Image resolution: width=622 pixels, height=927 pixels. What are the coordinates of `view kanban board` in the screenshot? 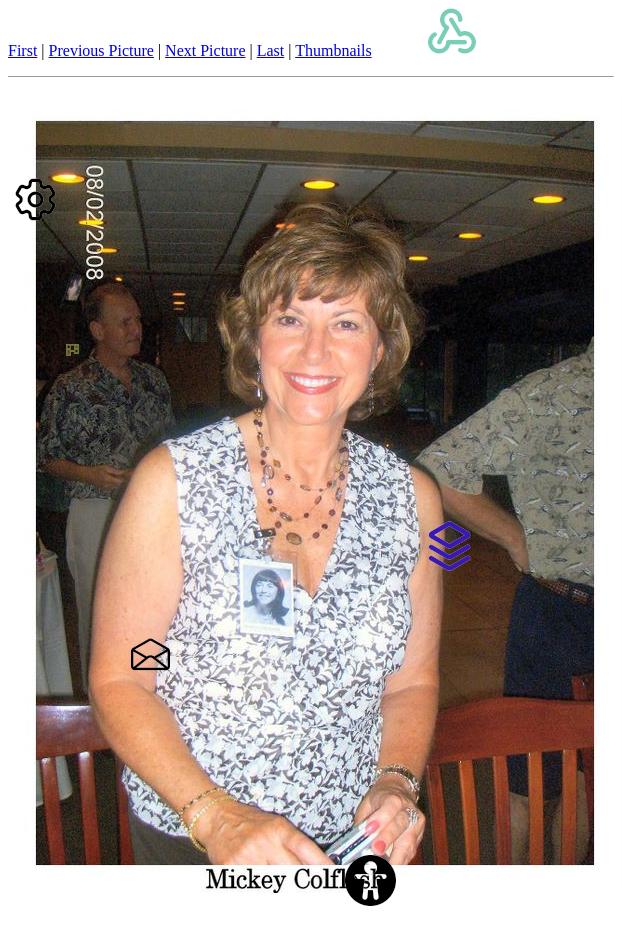 It's located at (72, 349).